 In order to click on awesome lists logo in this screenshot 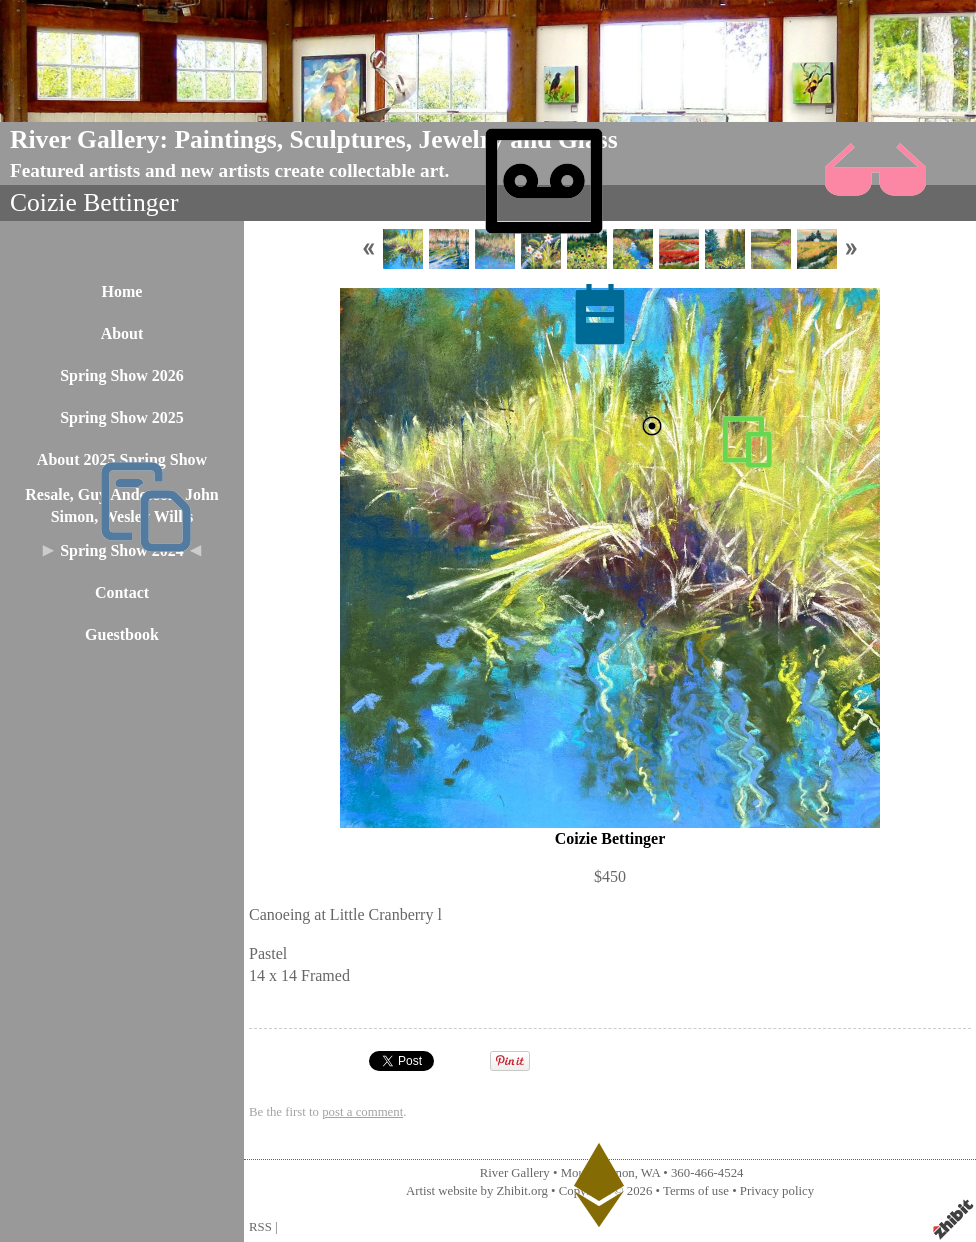, I will do `click(875, 169)`.